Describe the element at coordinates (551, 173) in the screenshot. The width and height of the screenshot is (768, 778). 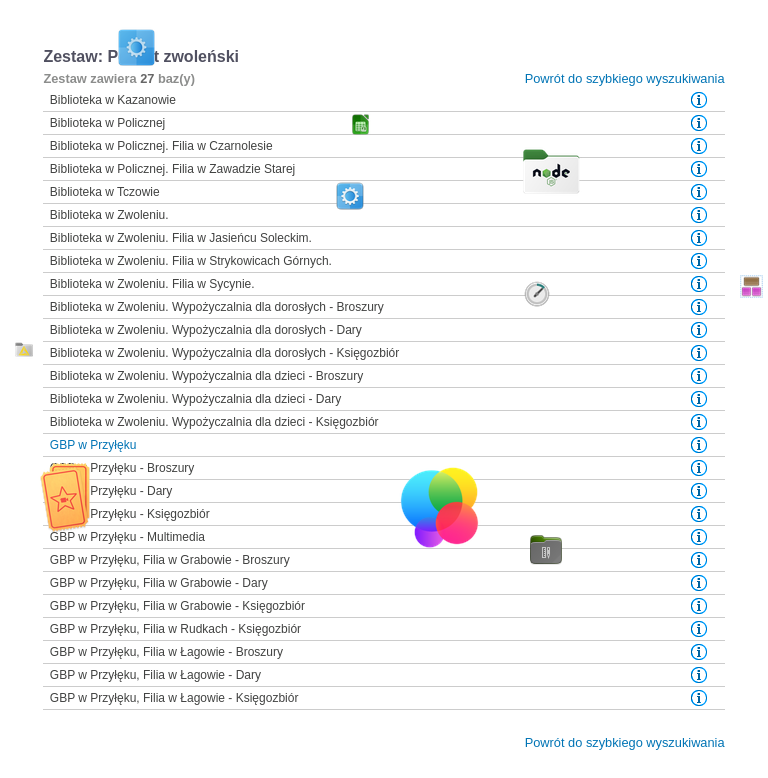
I see `open node.js project folder` at that location.